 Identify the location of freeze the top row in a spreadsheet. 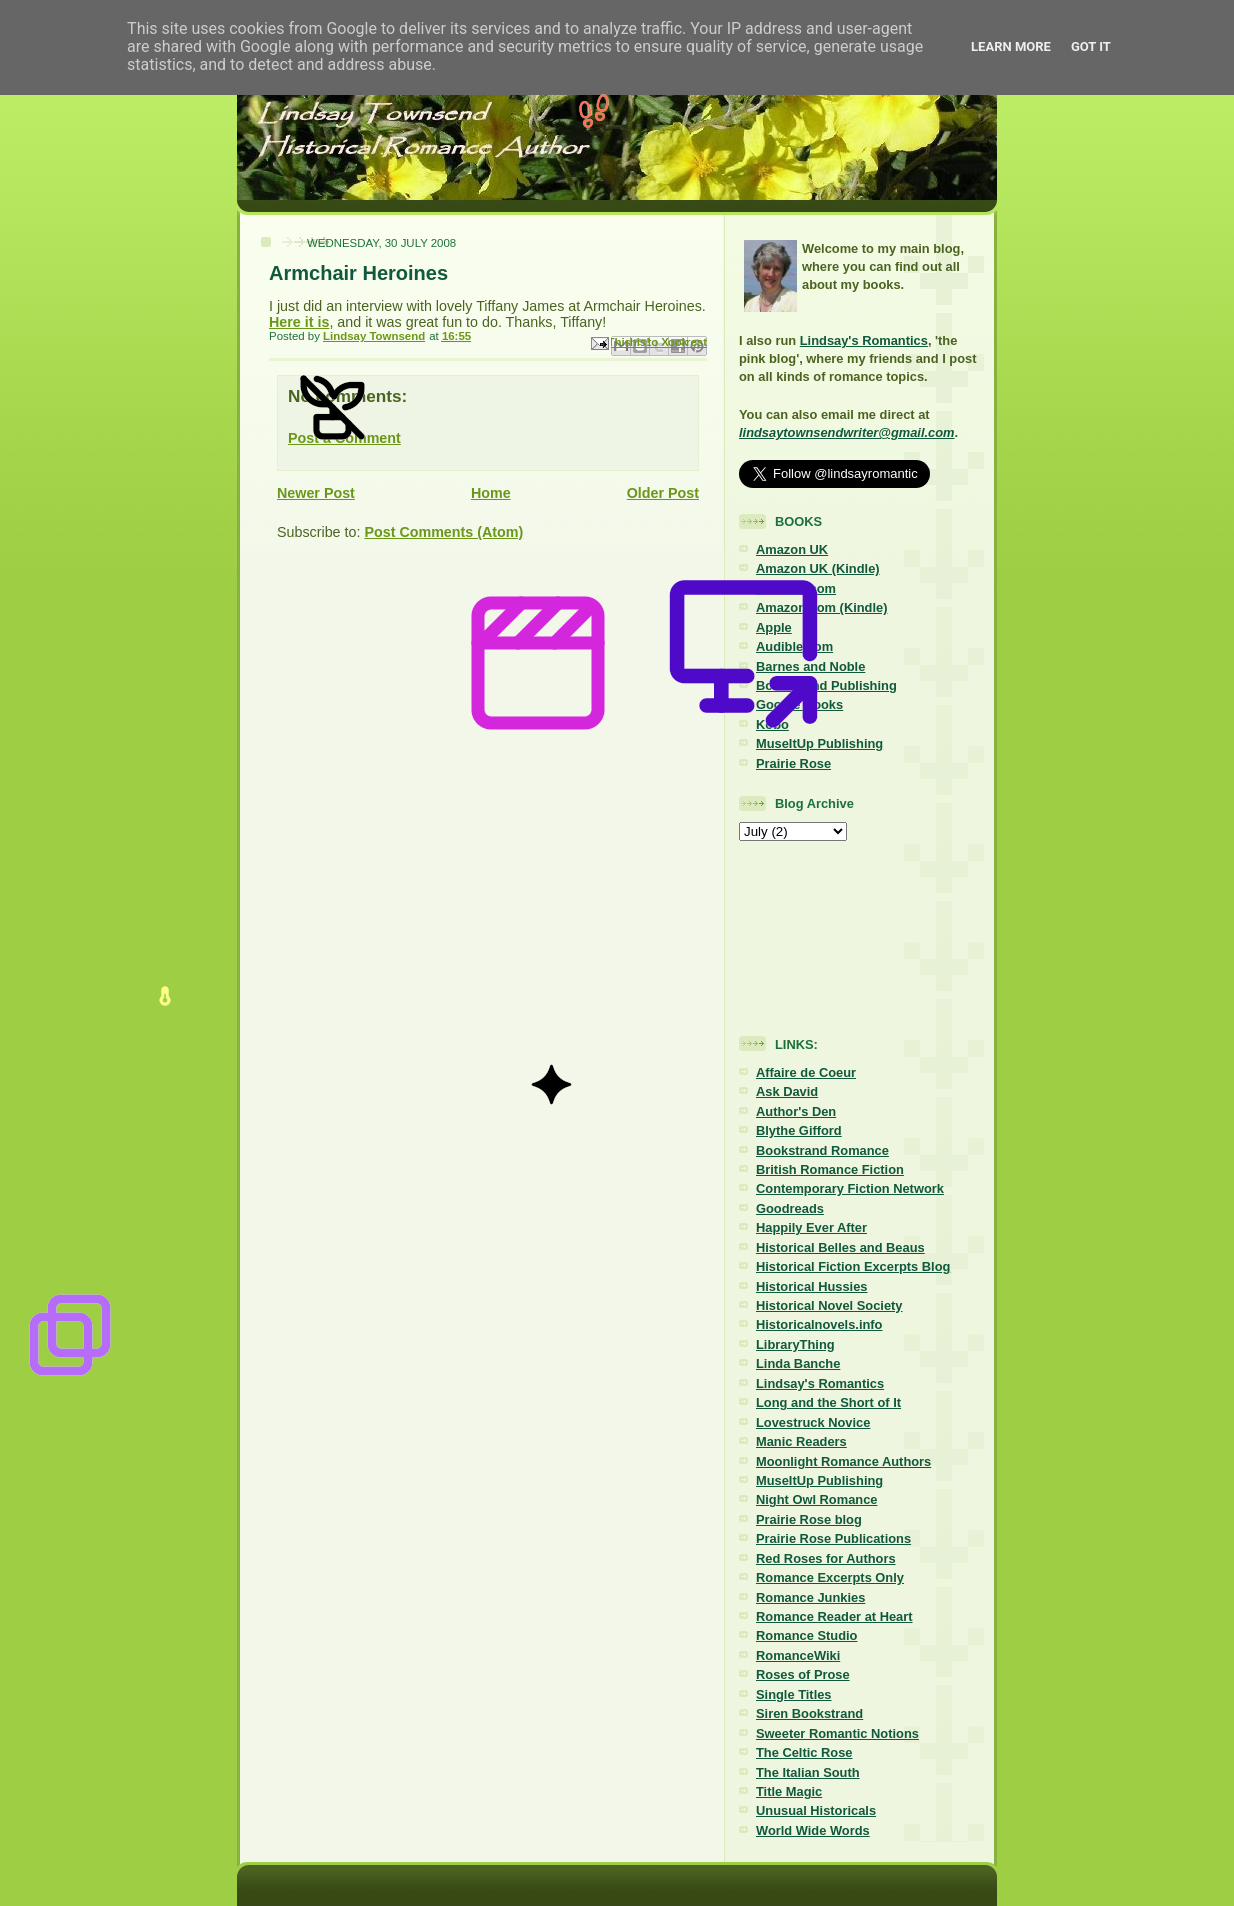
(538, 663).